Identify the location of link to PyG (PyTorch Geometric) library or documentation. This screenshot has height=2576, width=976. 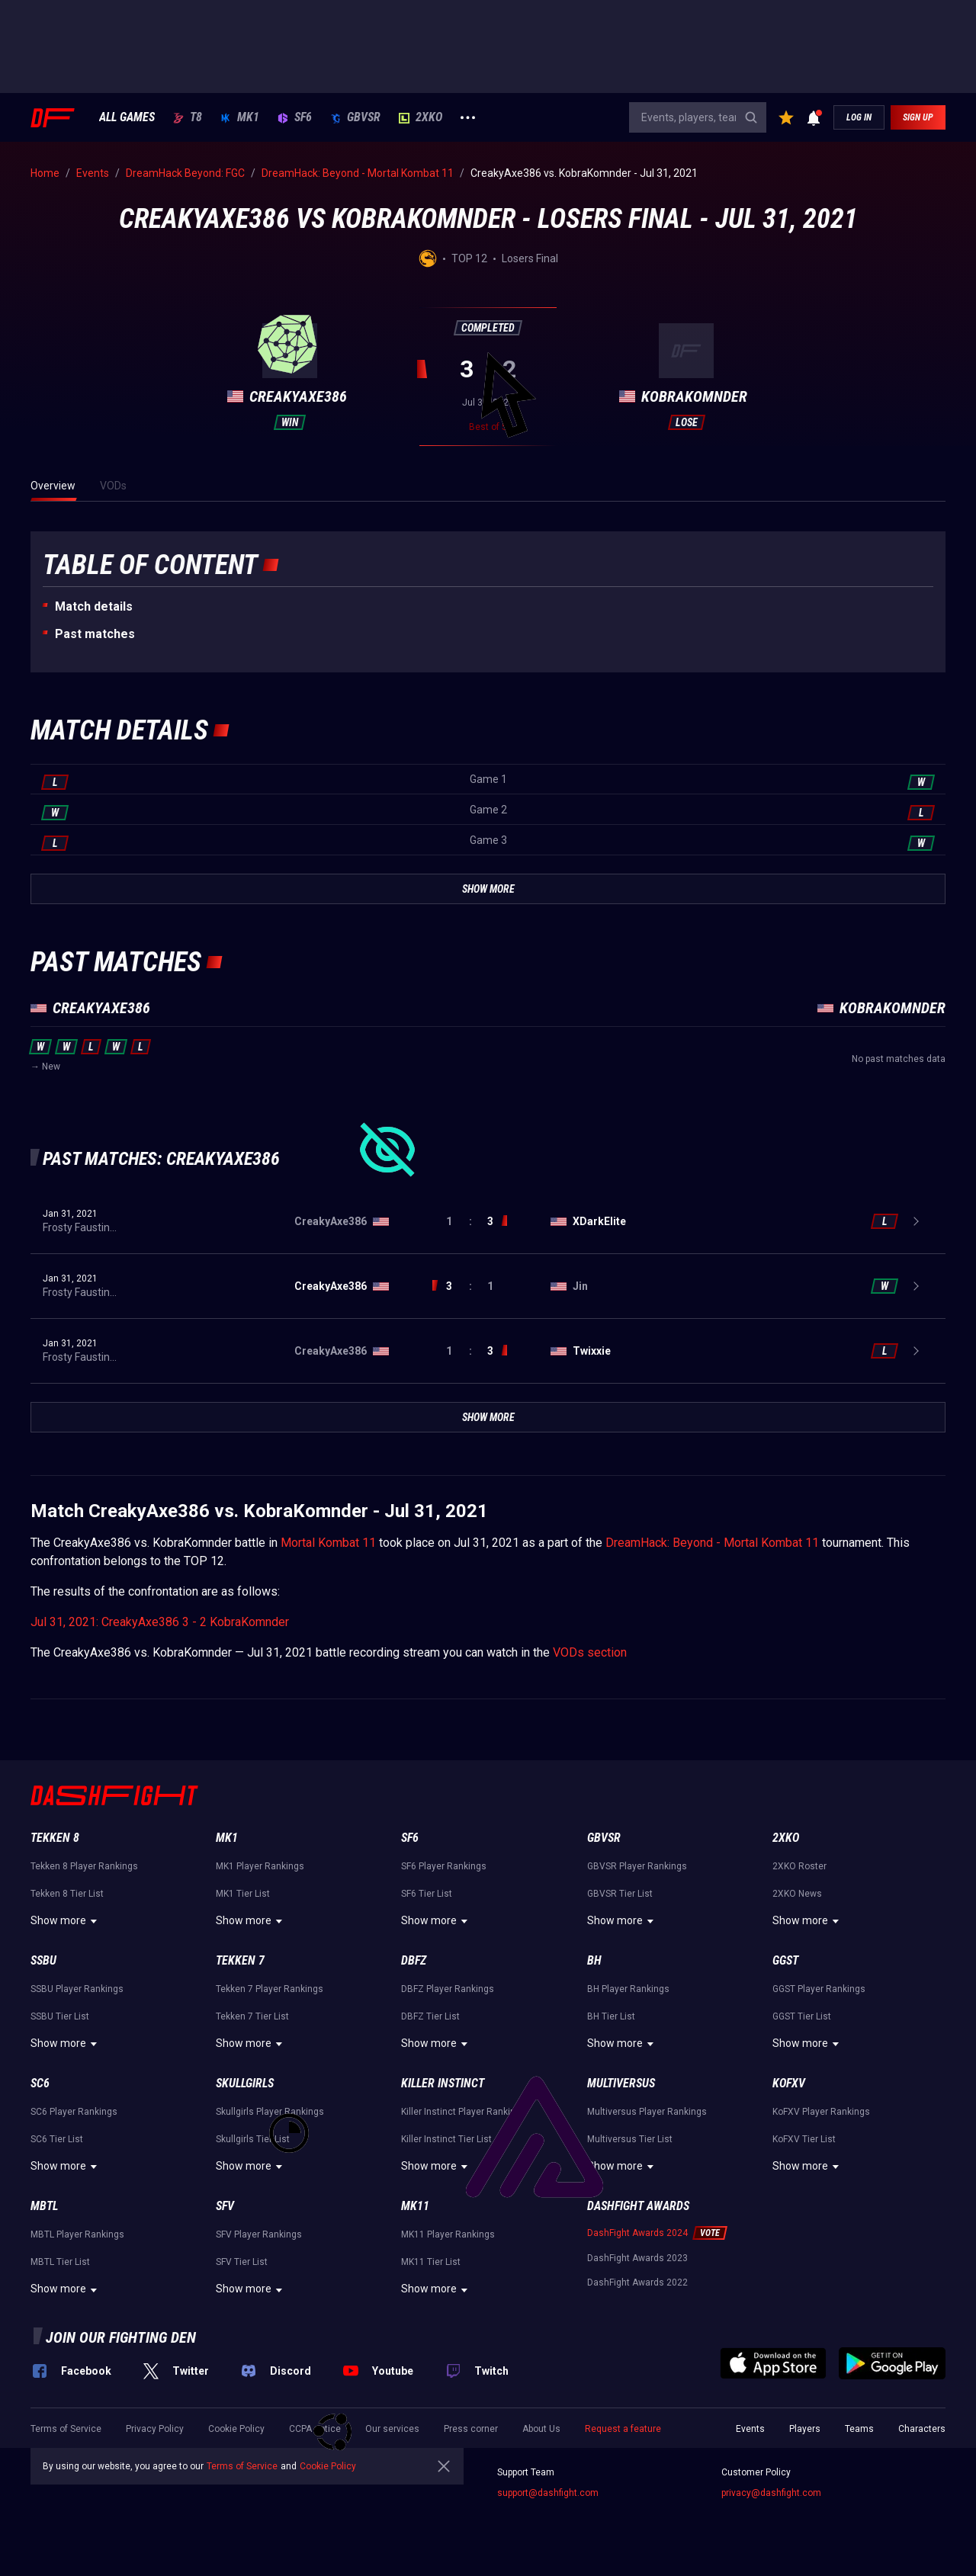
(287, 344).